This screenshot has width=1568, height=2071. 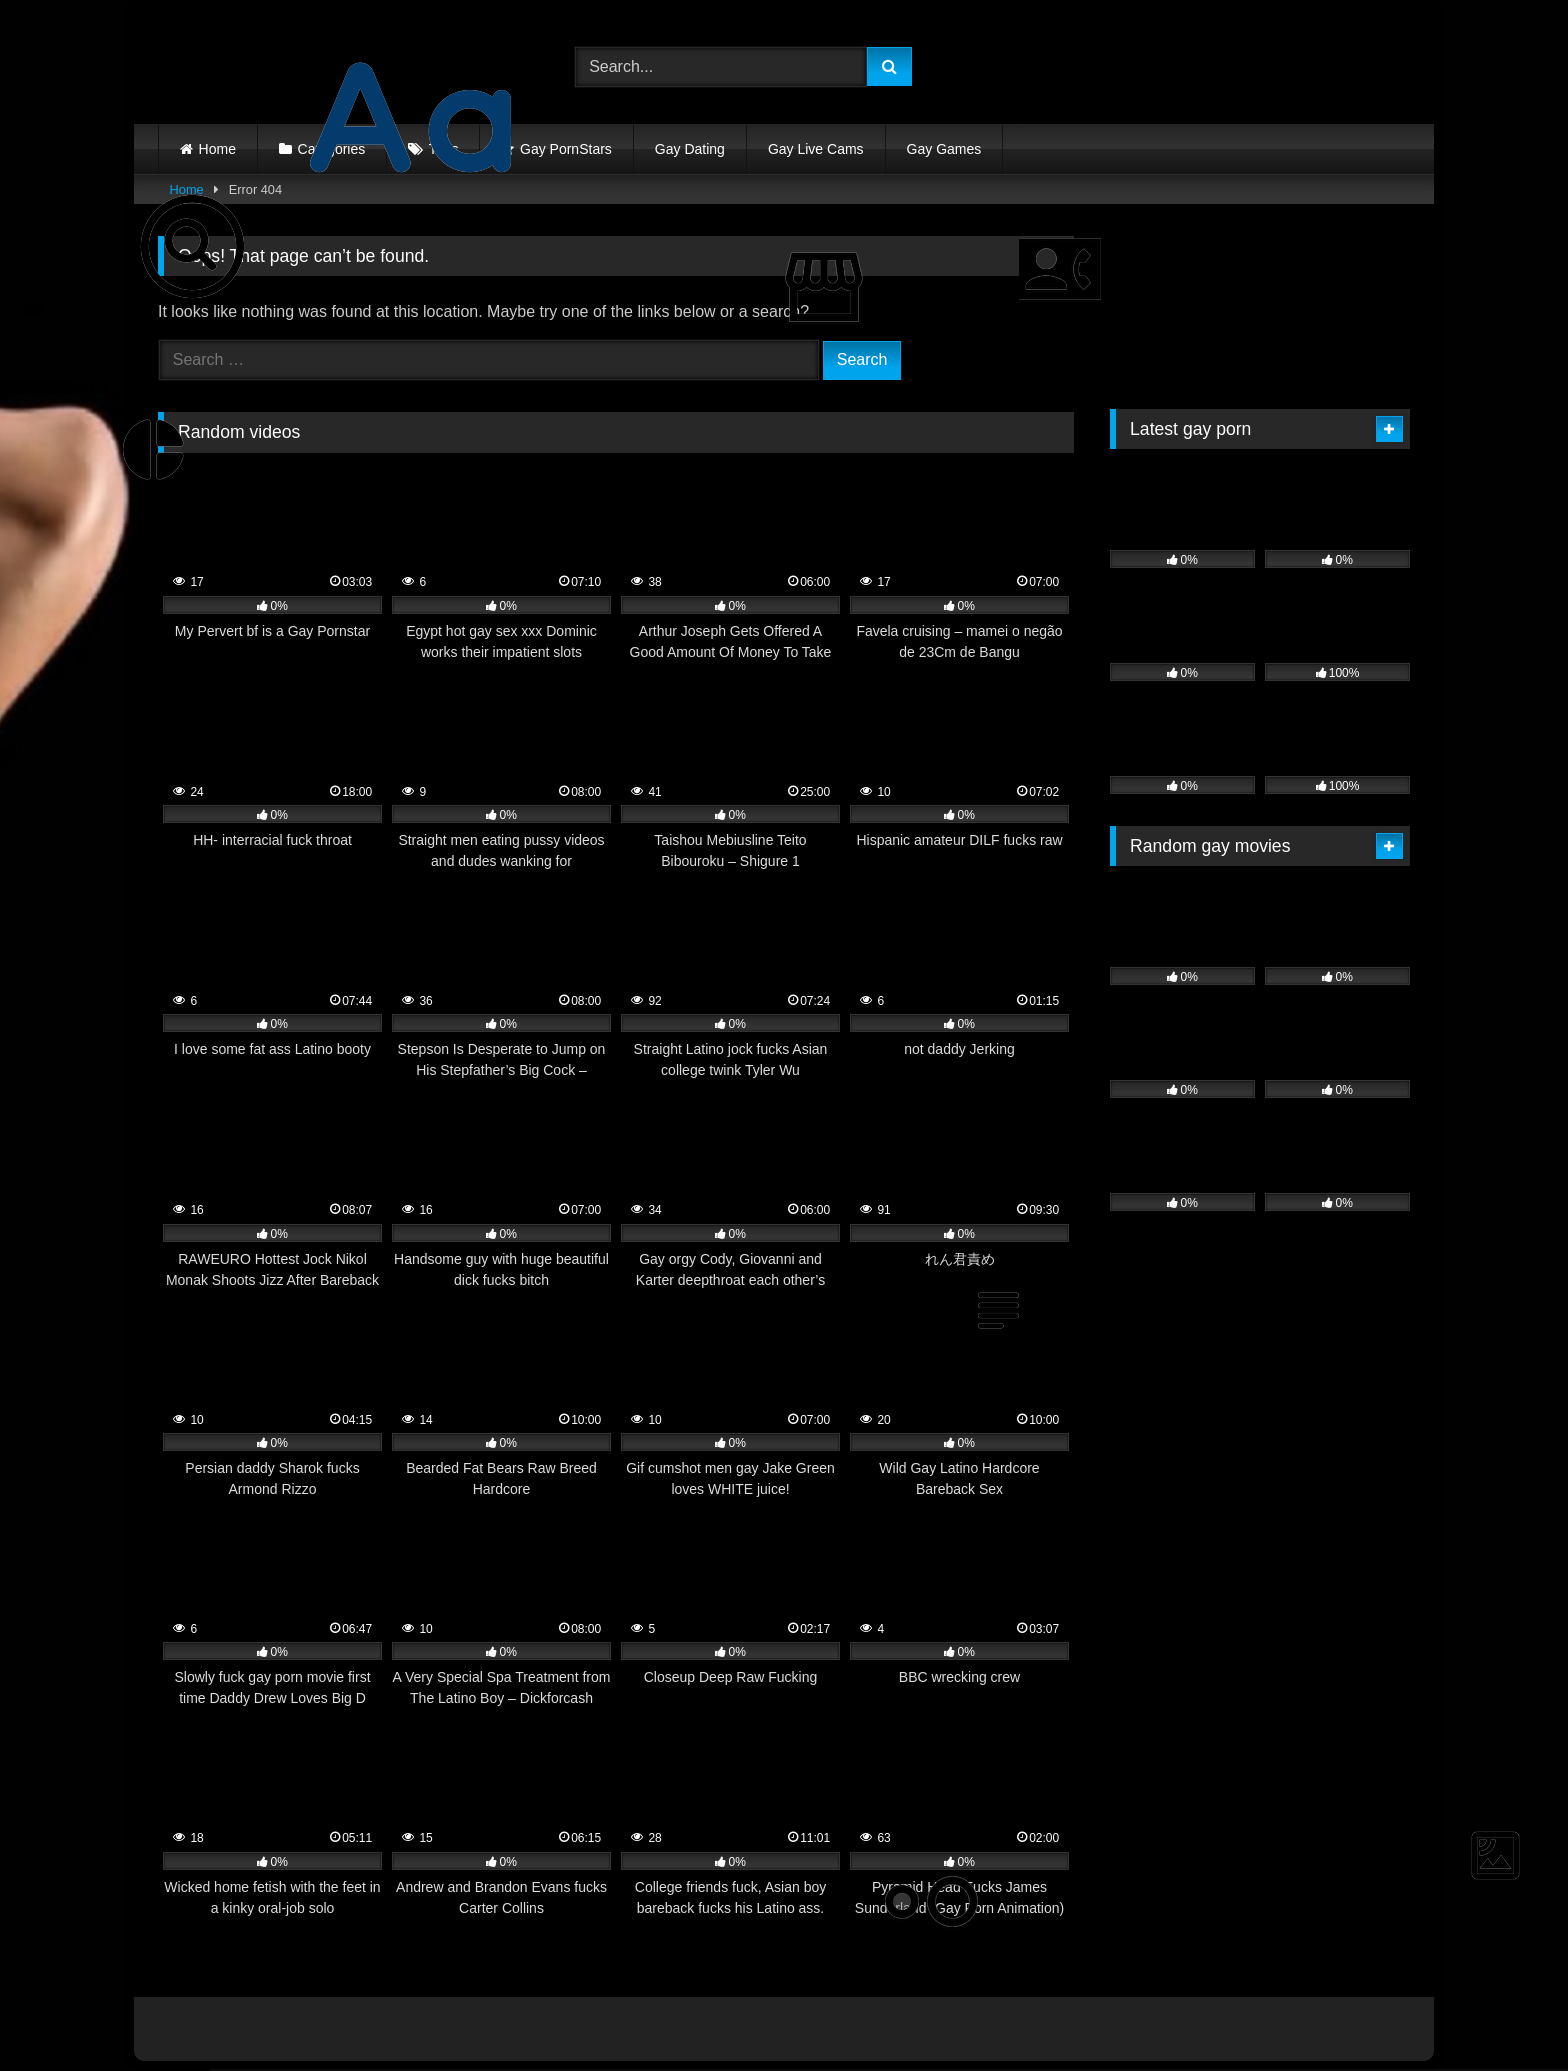 What do you see at coordinates (998, 1310) in the screenshot?
I see `view document subject or content summary` at bounding box center [998, 1310].